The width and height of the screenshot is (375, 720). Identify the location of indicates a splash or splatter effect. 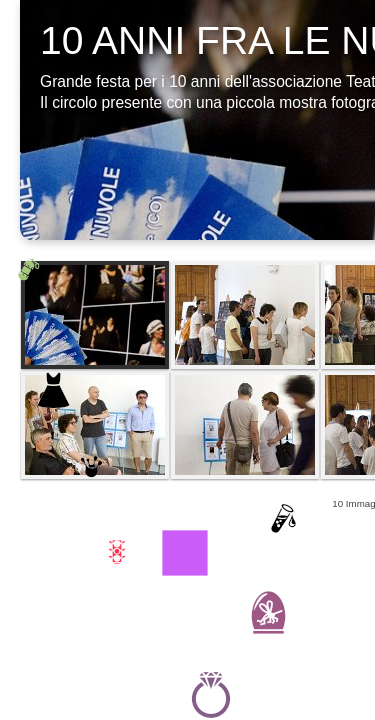
(91, 466).